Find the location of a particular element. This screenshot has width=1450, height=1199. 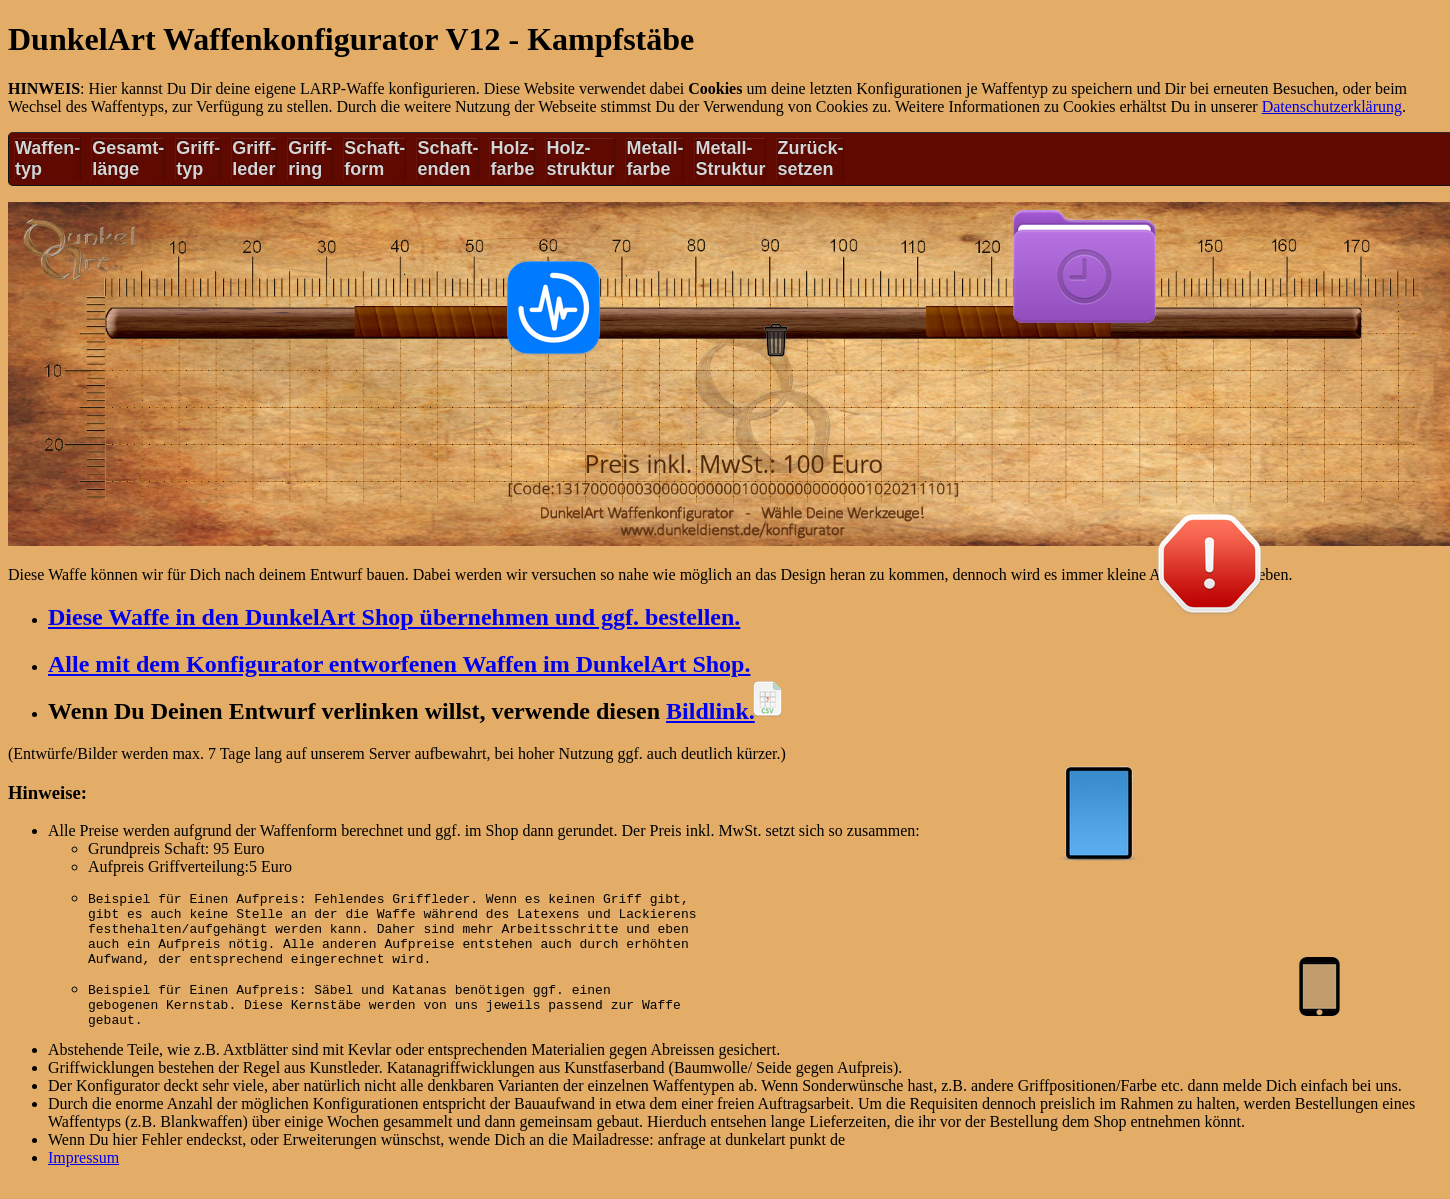

view connected iPad Air device is located at coordinates (1319, 986).